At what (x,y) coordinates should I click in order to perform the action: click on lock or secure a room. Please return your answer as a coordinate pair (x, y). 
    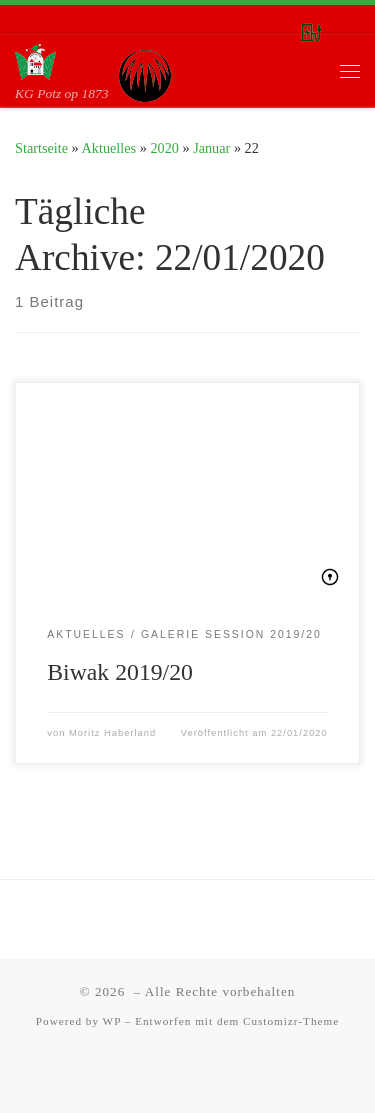
    Looking at the image, I should click on (330, 577).